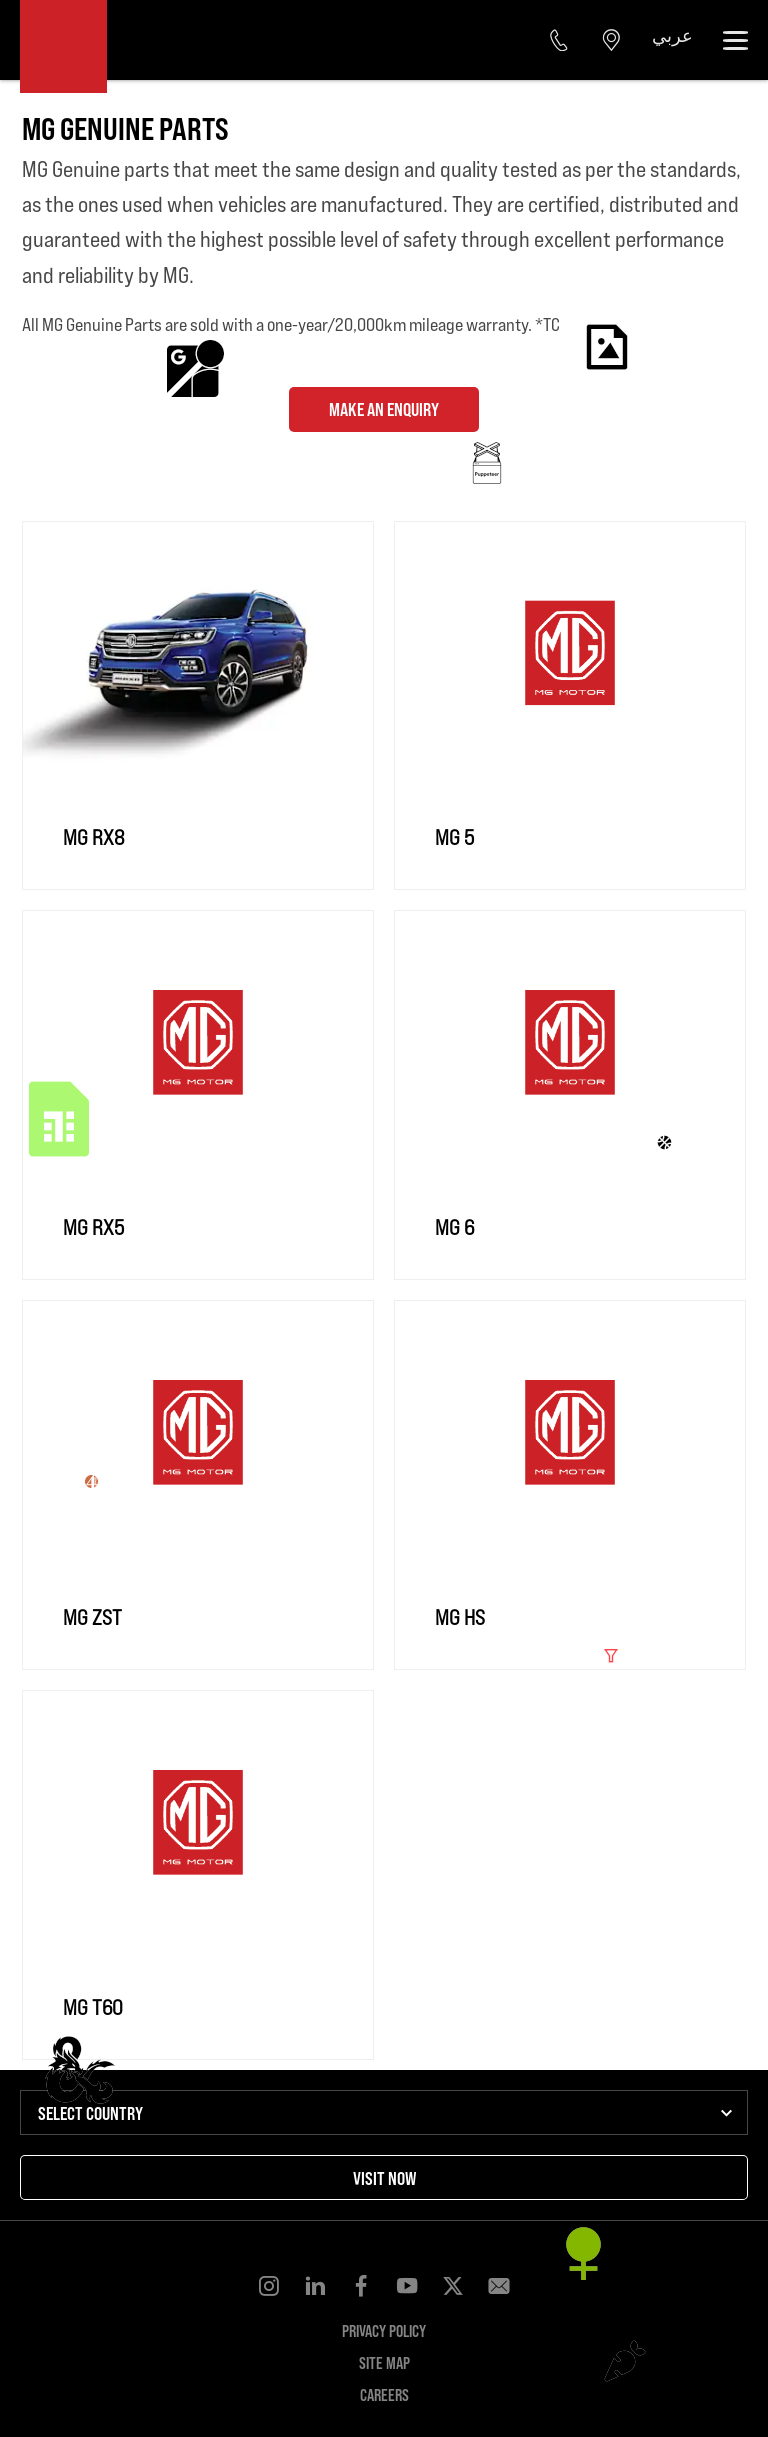 The width and height of the screenshot is (768, 2437). I want to click on indicates female or women's option, so click(583, 2252).